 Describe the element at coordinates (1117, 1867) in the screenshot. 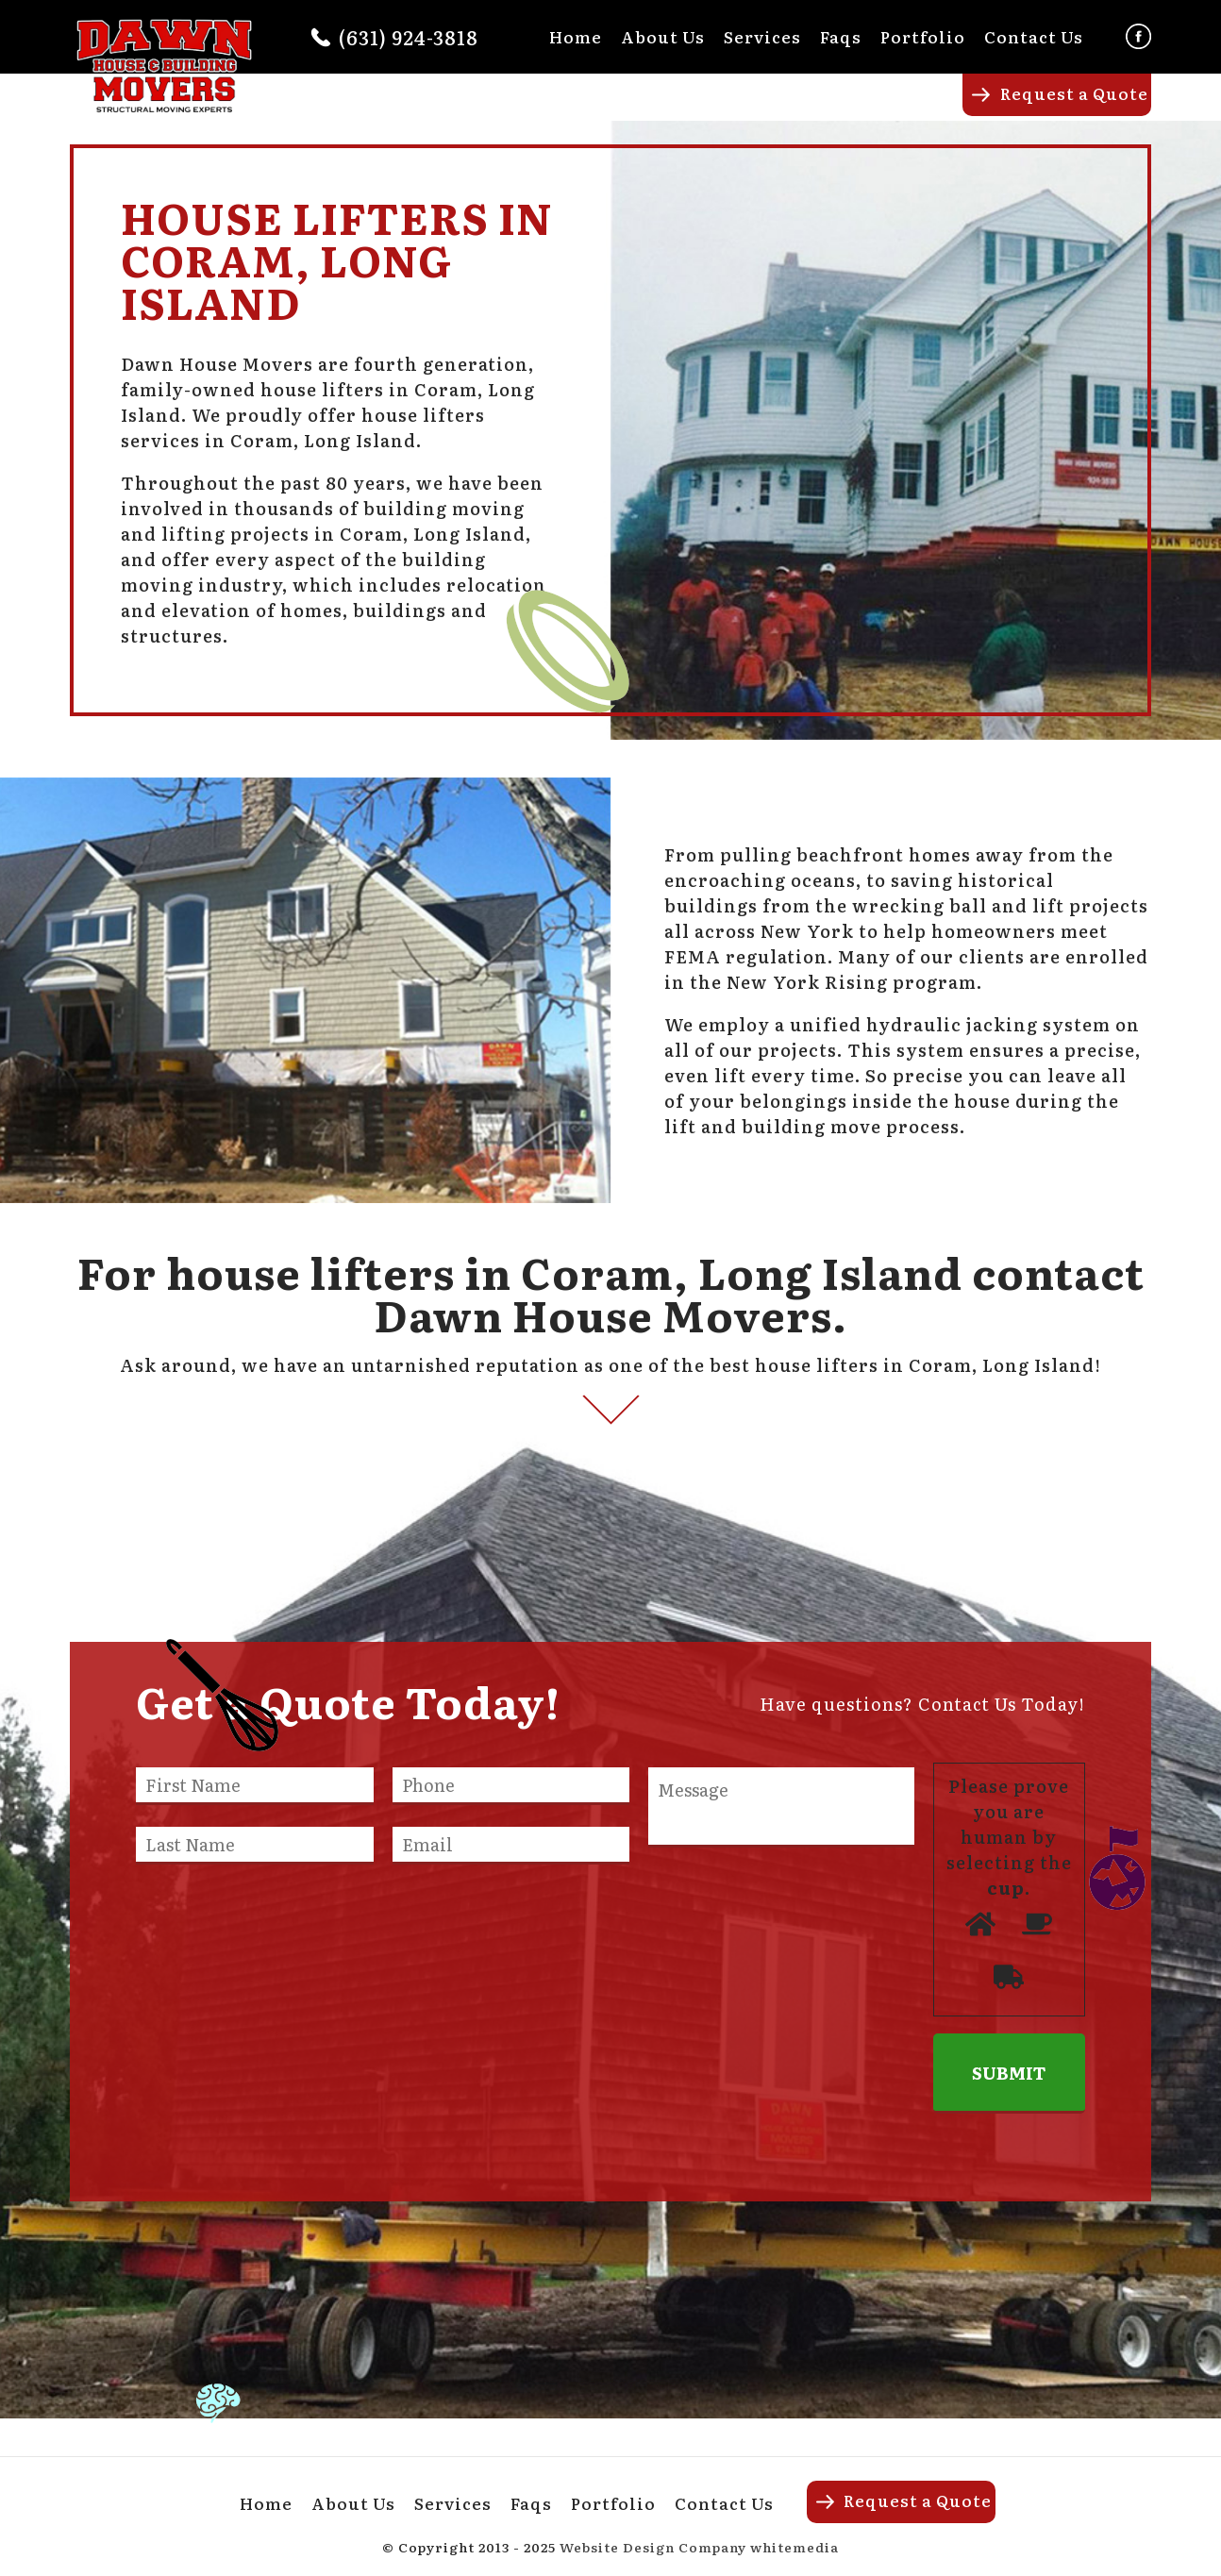

I see `conquer or claim a planet in a strategy game` at that location.